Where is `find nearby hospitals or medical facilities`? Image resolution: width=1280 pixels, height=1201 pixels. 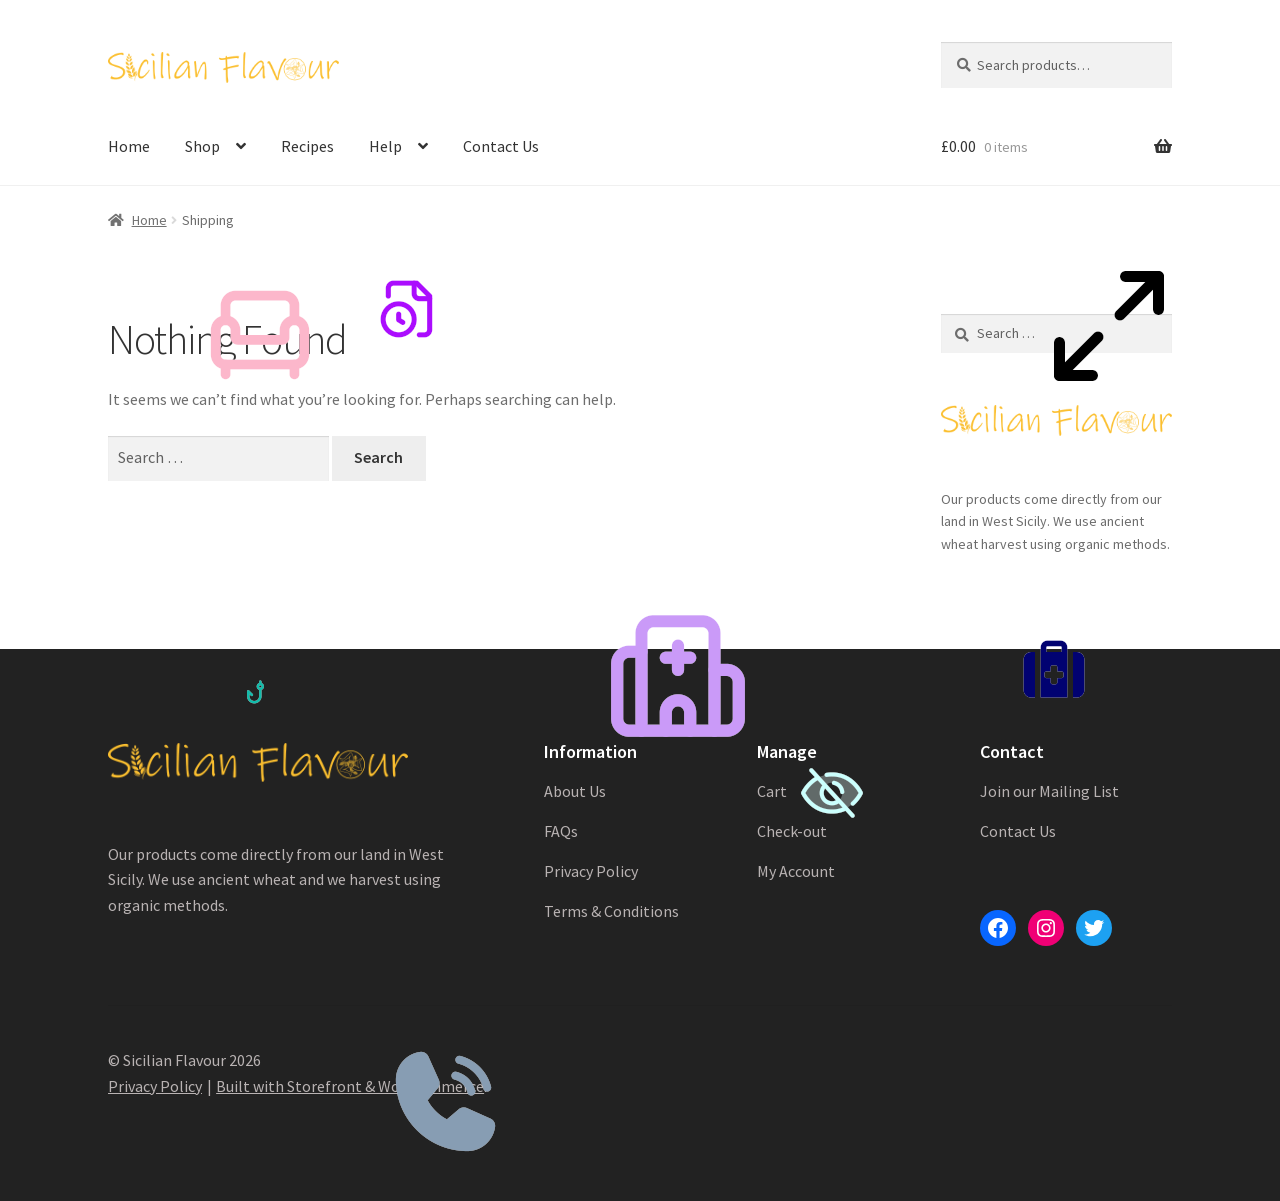
find nearby hospitals or medical facilities is located at coordinates (678, 676).